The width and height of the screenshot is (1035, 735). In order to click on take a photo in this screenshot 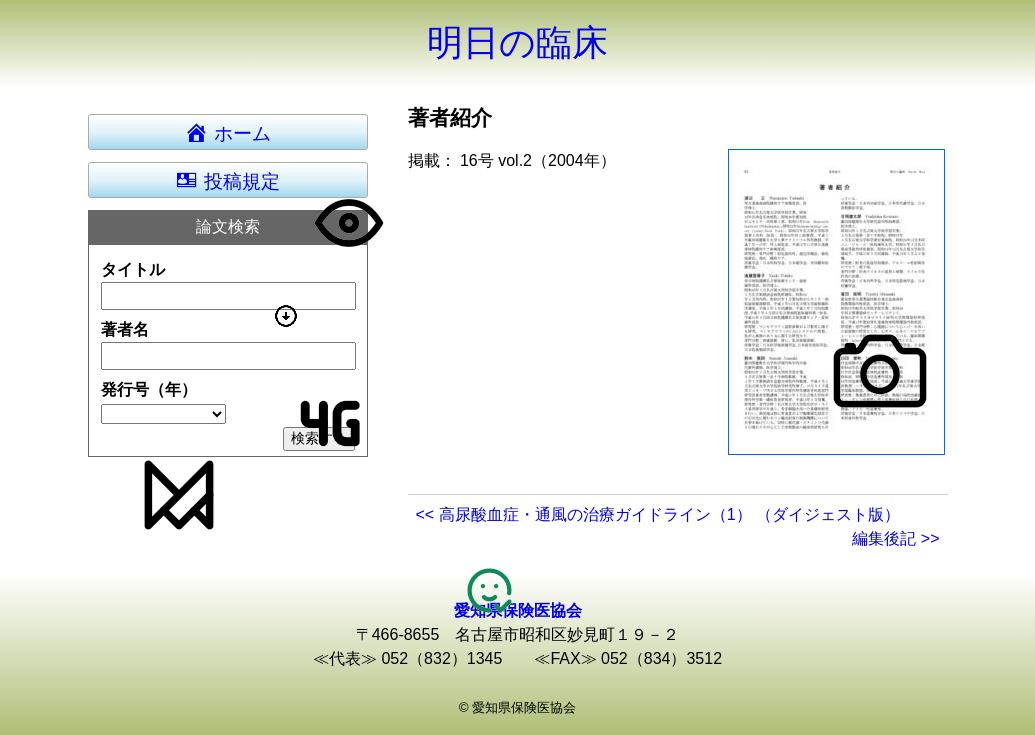, I will do `click(880, 371)`.